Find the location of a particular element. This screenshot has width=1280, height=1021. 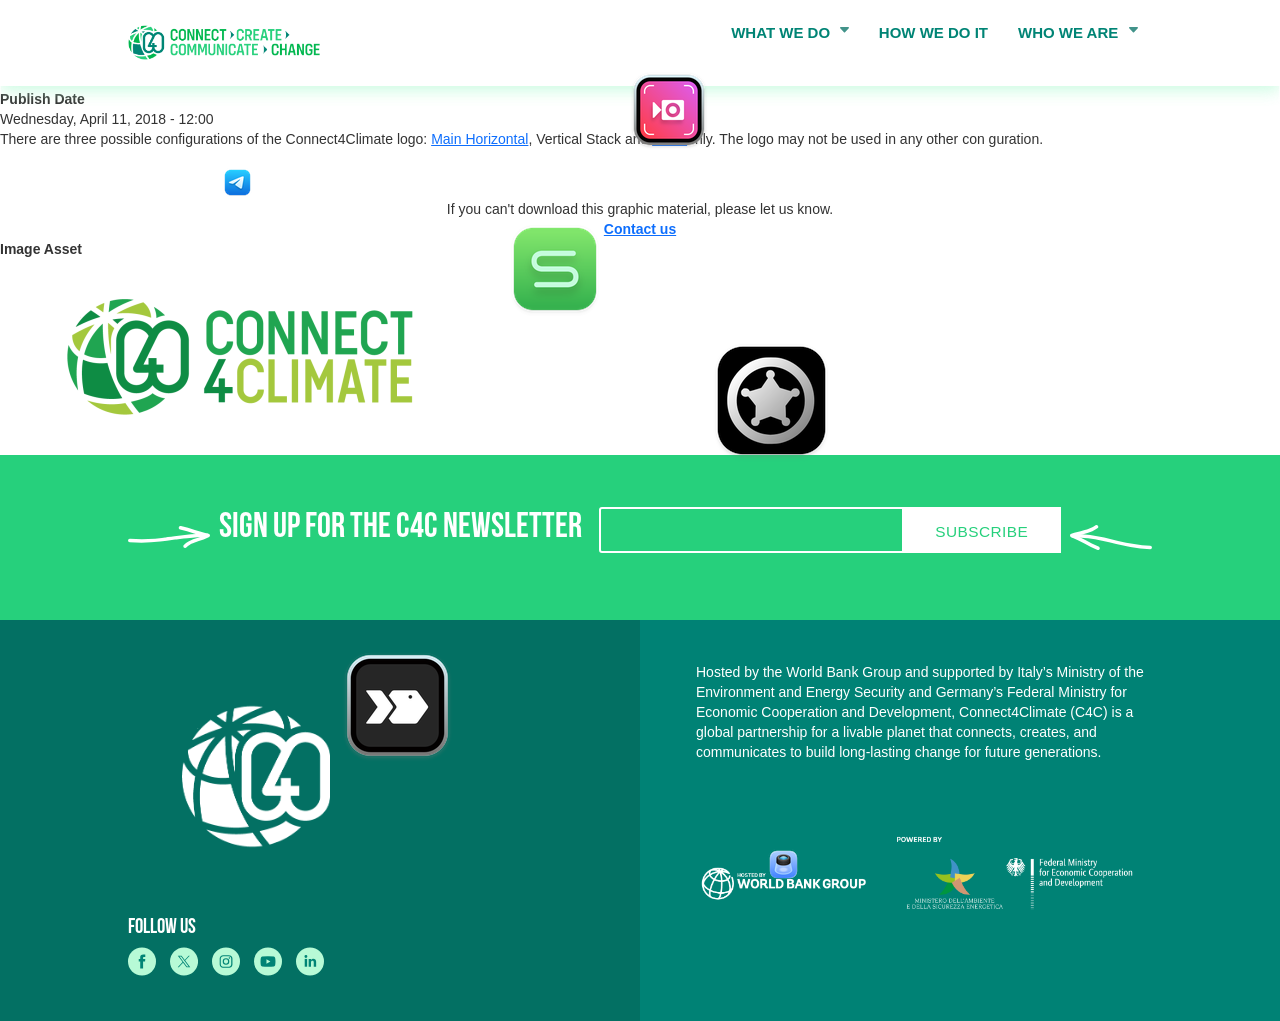

open fish shell terminal application is located at coordinates (397, 705).